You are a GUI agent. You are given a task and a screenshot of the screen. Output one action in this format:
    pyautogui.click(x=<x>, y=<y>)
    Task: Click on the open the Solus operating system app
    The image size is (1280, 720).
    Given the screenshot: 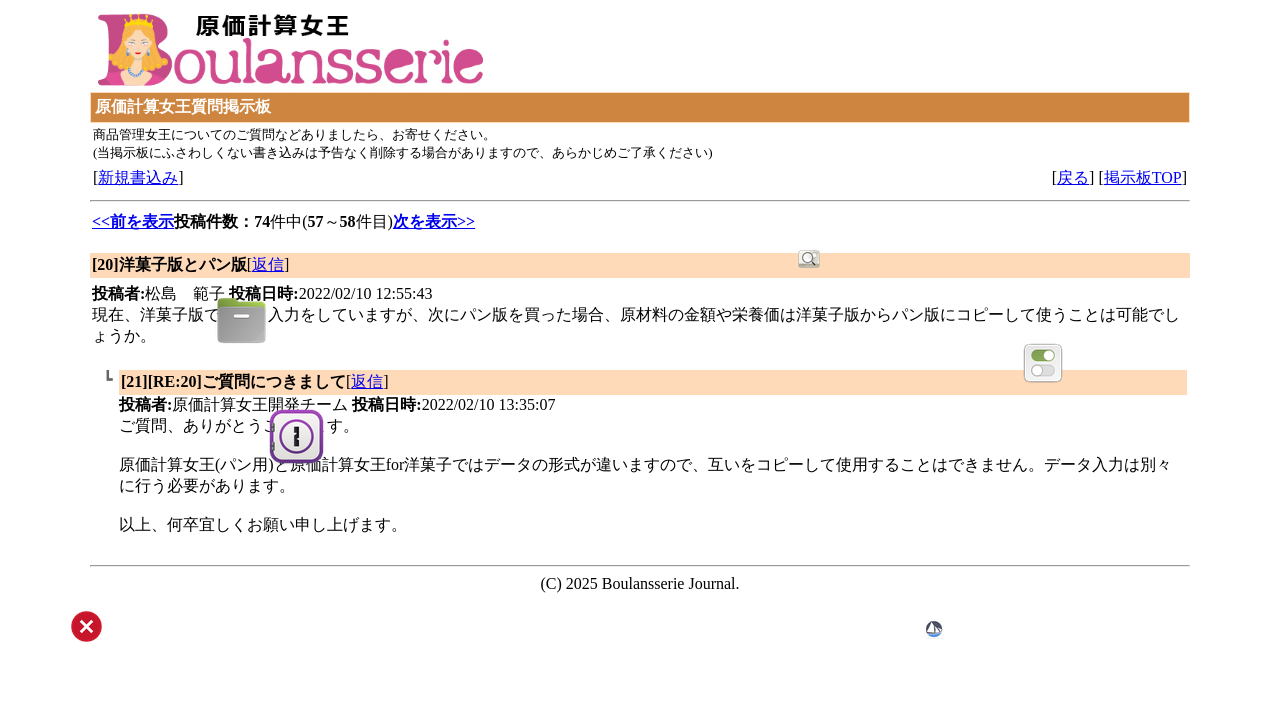 What is the action you would take?
    pyautogui.click(x=934, y=629)
    